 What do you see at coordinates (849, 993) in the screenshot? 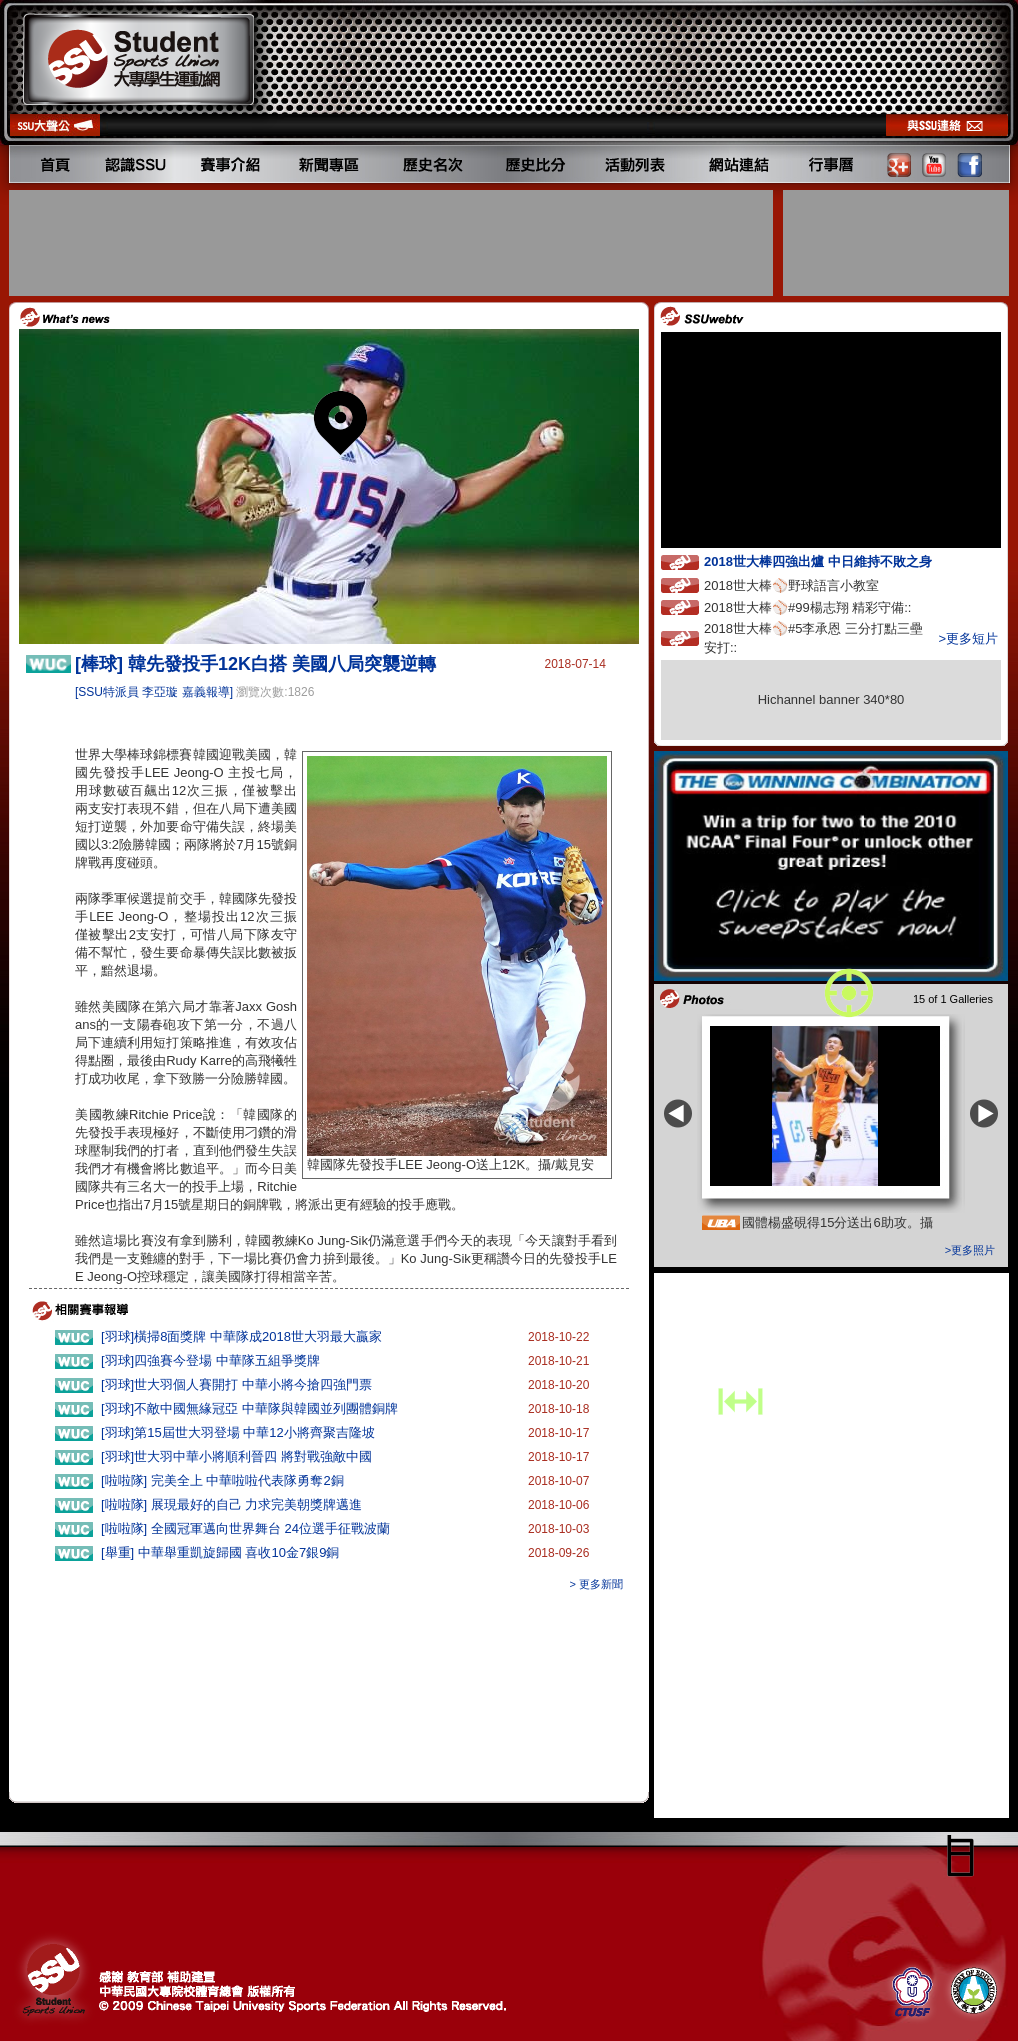
I see `center or focus on current location` at bounding box center [849, 993].